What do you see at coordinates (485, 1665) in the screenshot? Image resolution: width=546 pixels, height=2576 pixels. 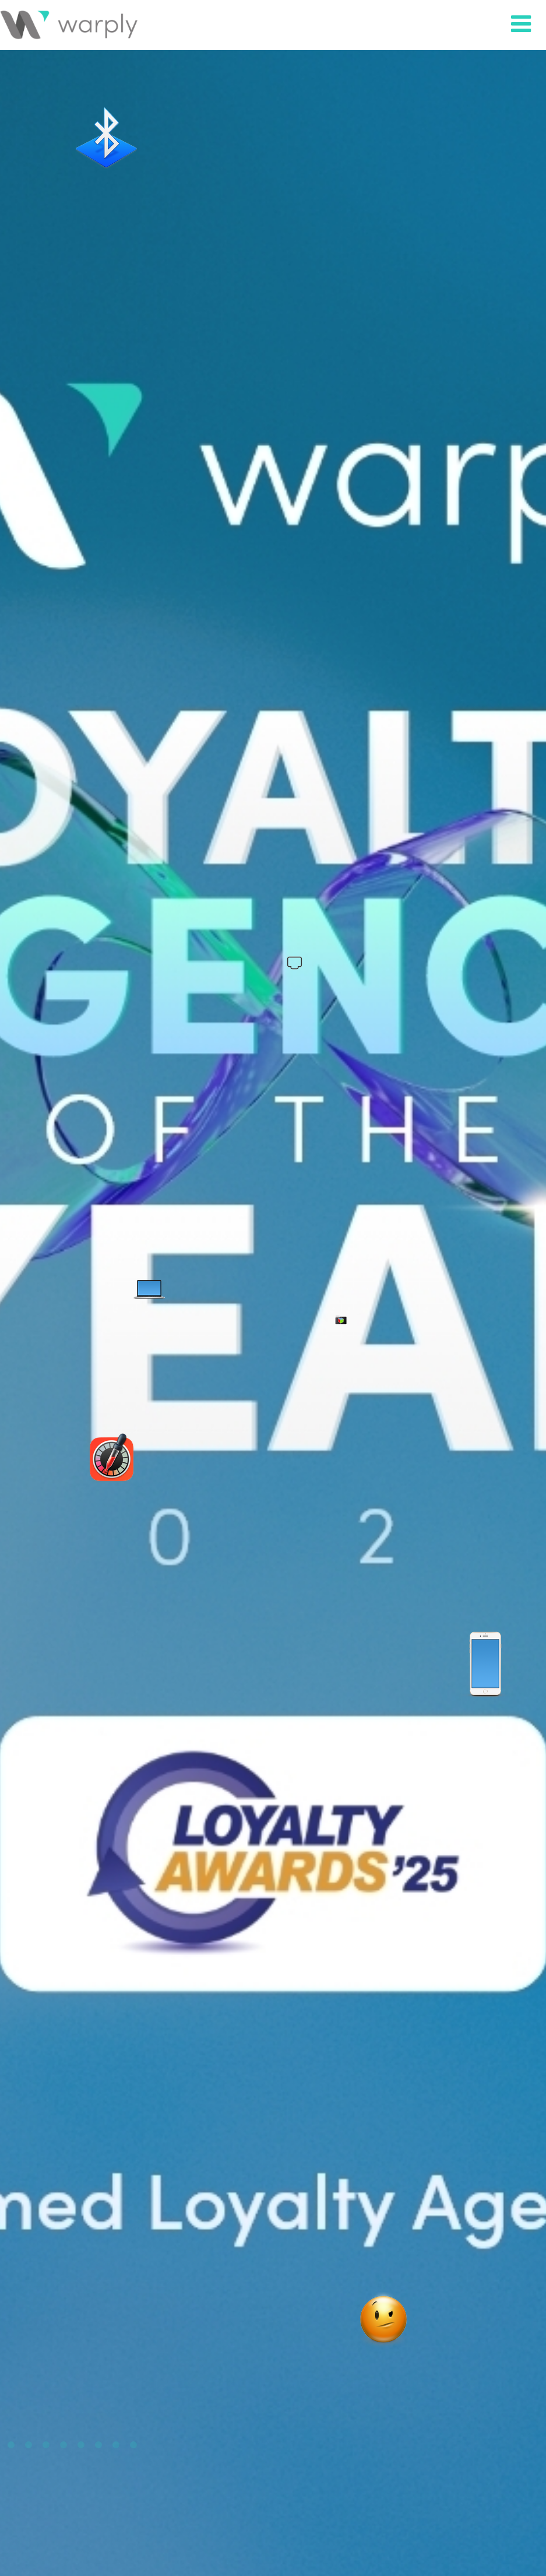 I see `indicates a connected iPhone device` at bounding box center [485, 1665].